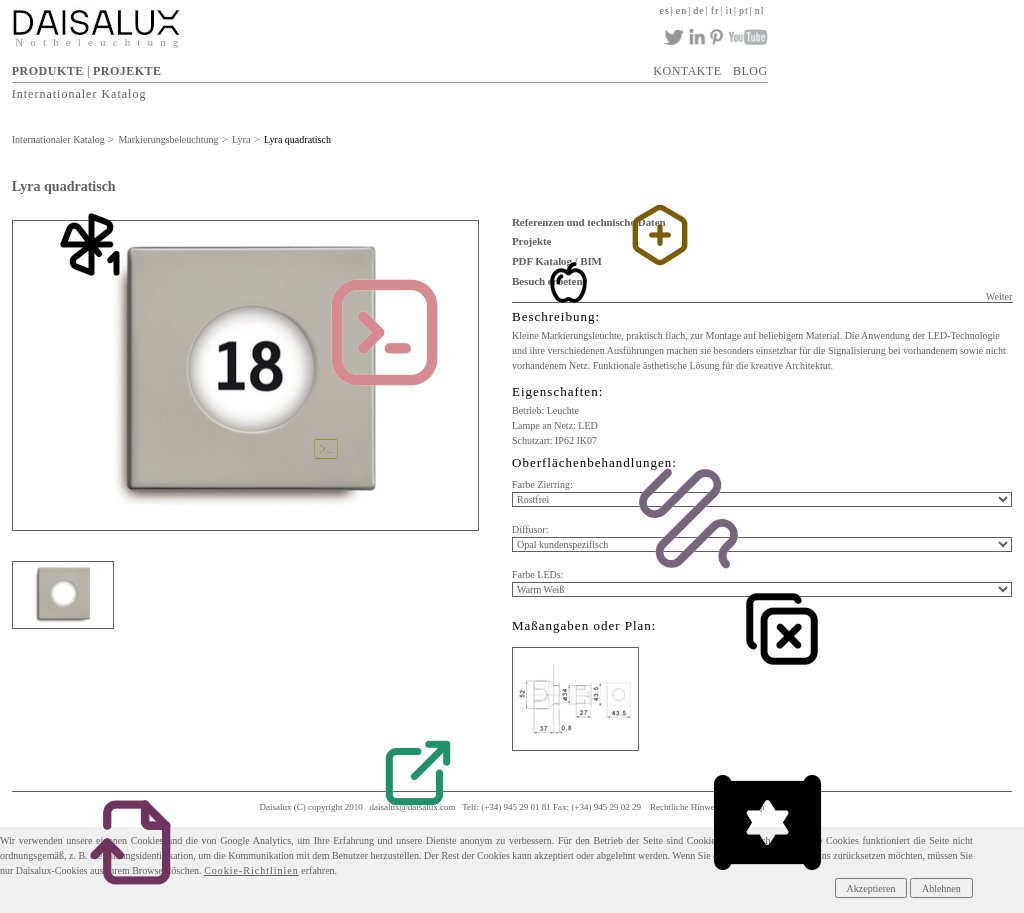 The height and width of the screenshot is (913, 1024). What do you see at coordinates (688, 518) in the screenshot?
I see `access freehand drawing or annotation tools` at bounding box center [688, 518].